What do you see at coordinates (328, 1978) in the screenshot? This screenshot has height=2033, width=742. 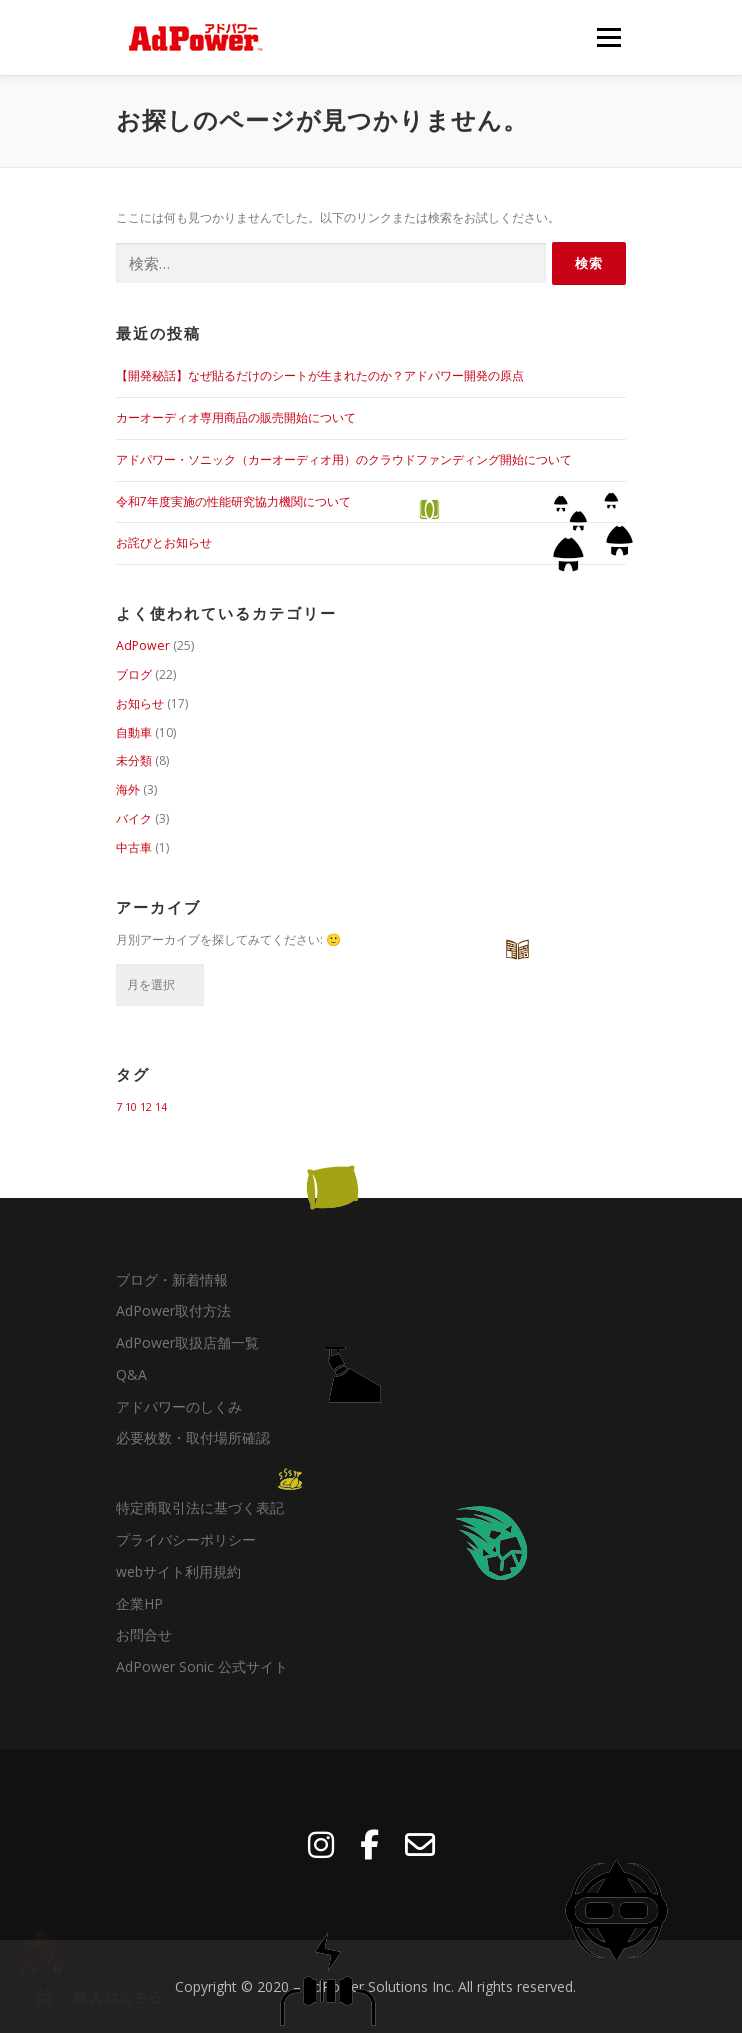 I see `indicates electrical resistance or interrupted current flow` at bounding box center [328, 1978].